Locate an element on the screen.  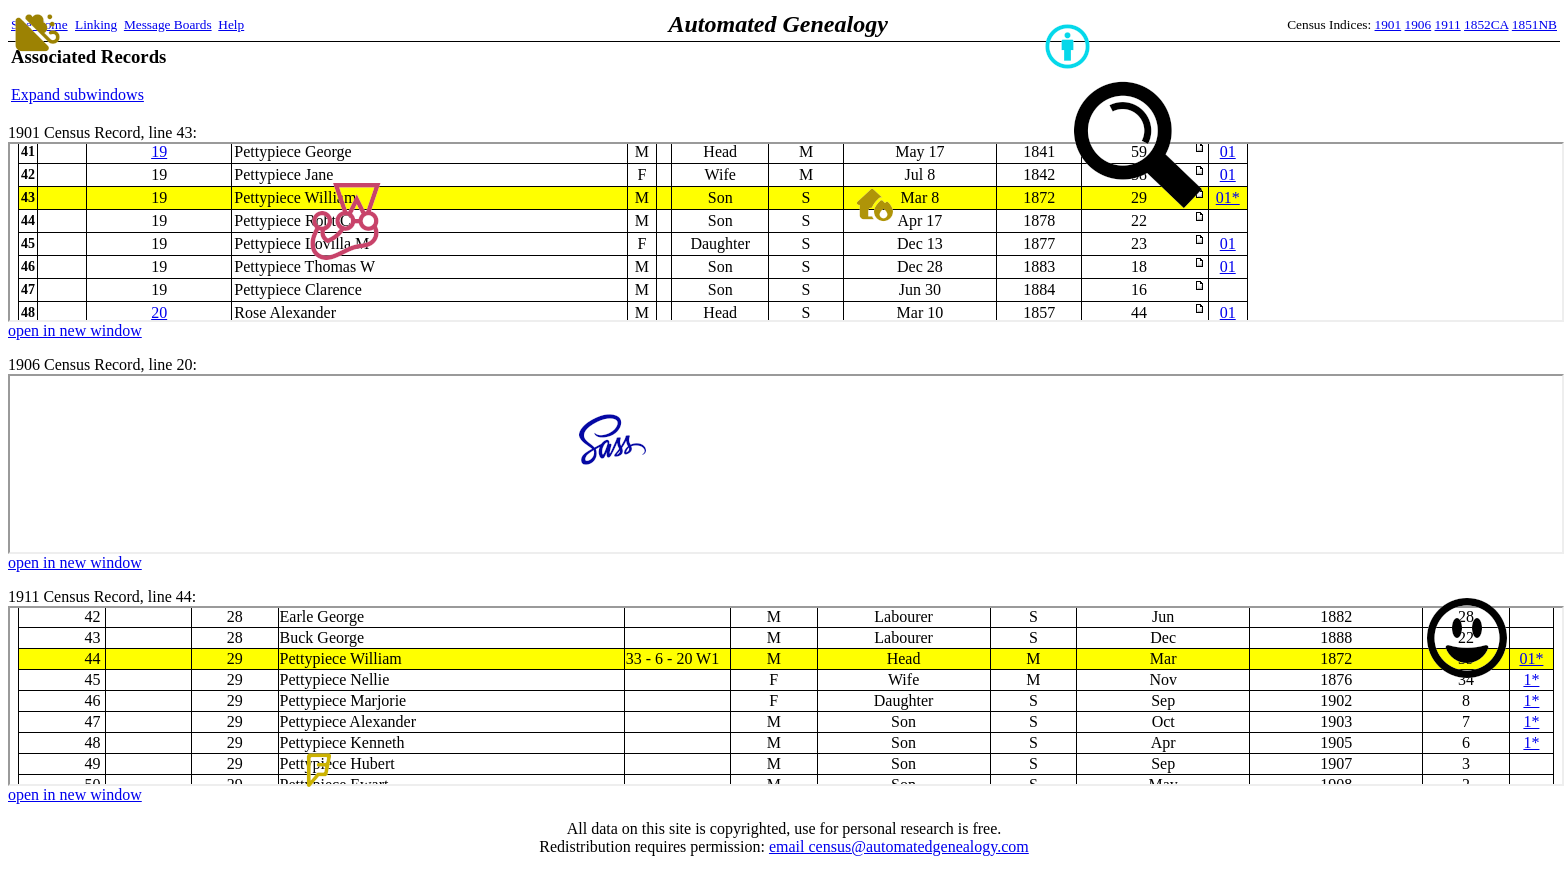
Sass CSS preprocessor logo is located at coordinates (612, 439).